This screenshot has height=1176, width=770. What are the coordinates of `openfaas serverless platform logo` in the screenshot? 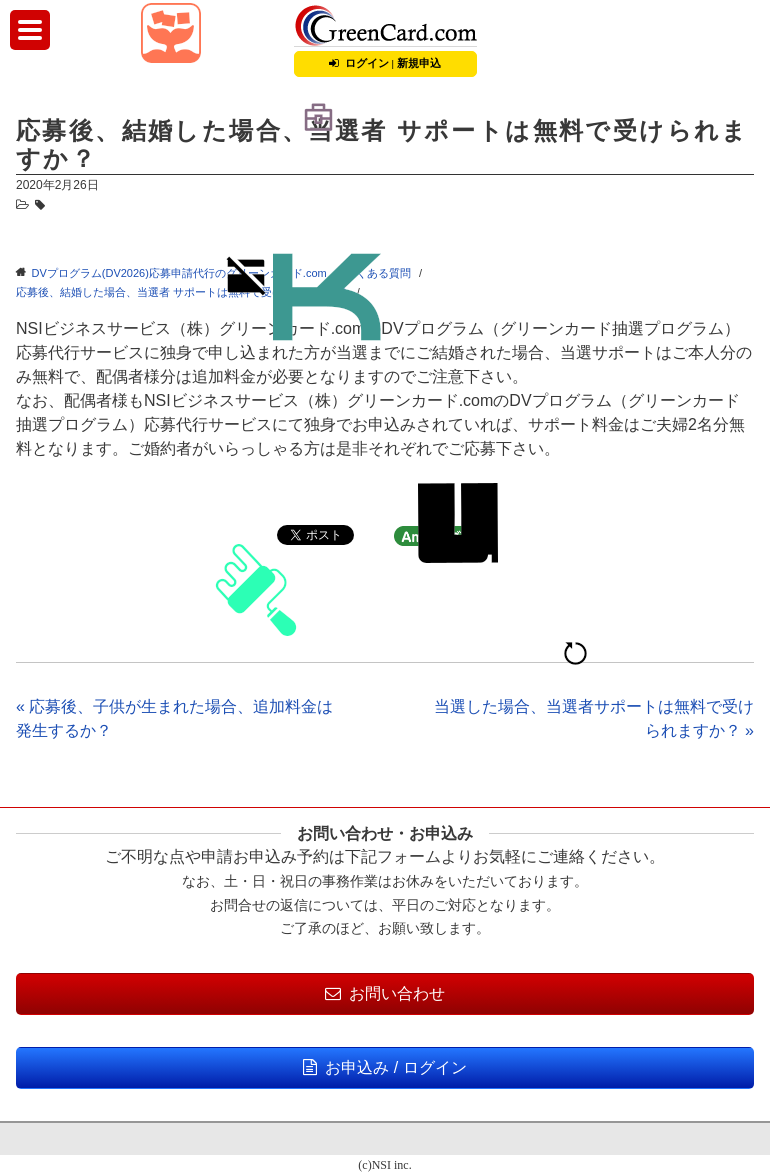 It's located at (171, 33).